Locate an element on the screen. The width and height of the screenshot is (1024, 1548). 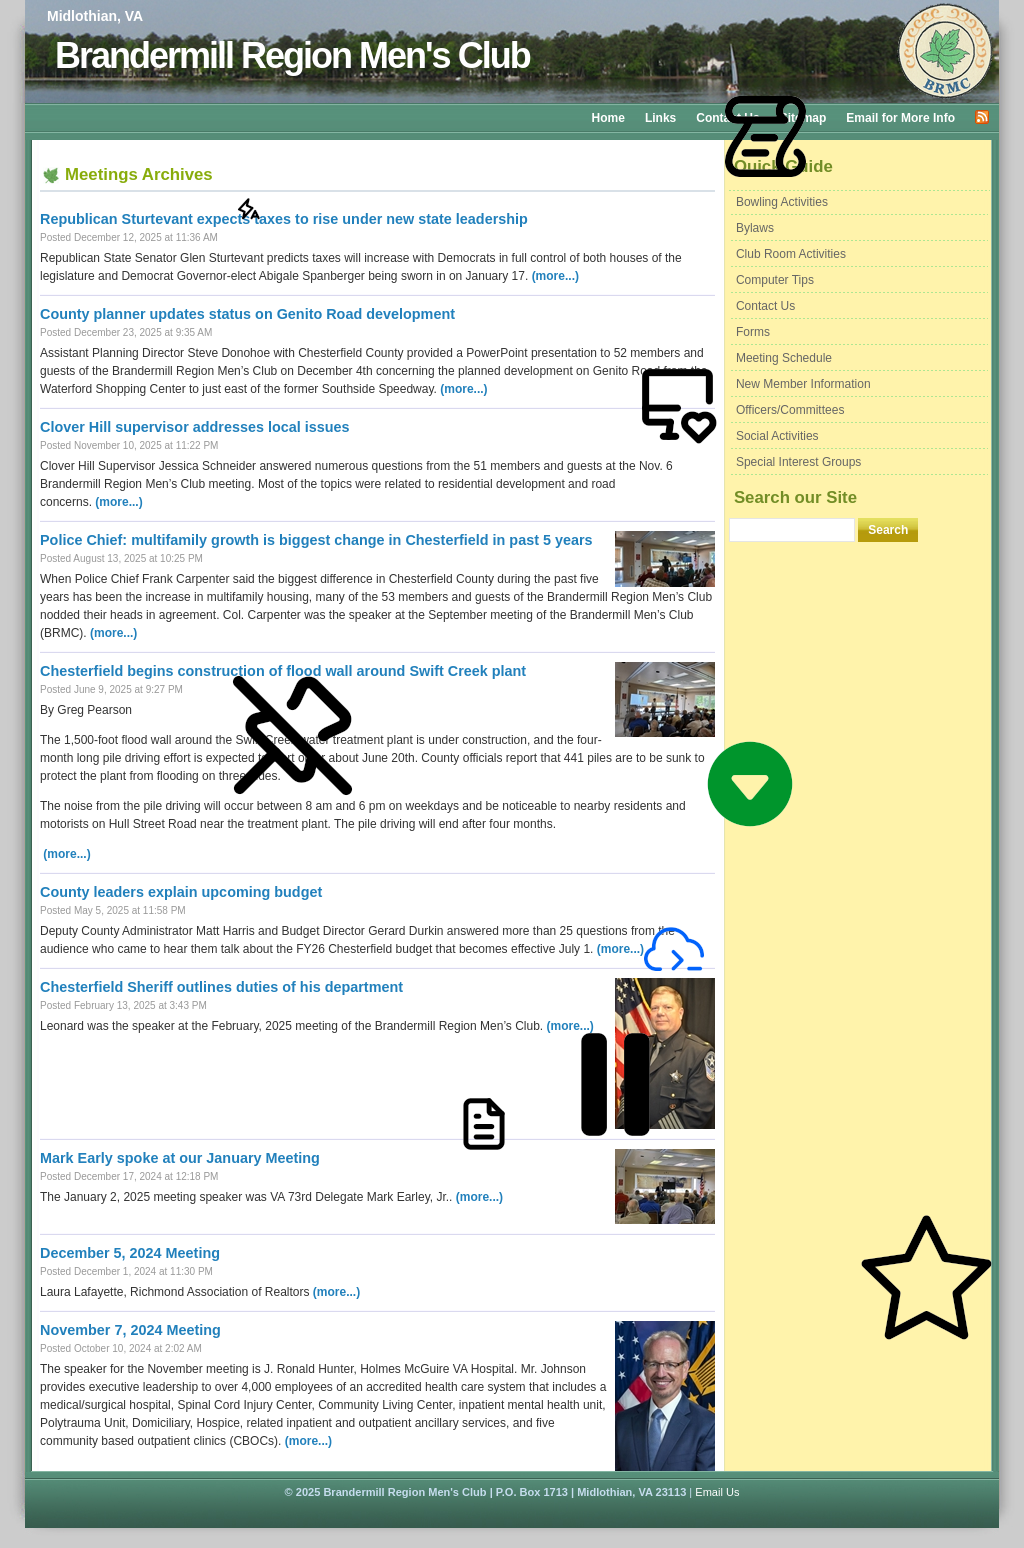
pause media playback is located at coordinates (615, 1084).